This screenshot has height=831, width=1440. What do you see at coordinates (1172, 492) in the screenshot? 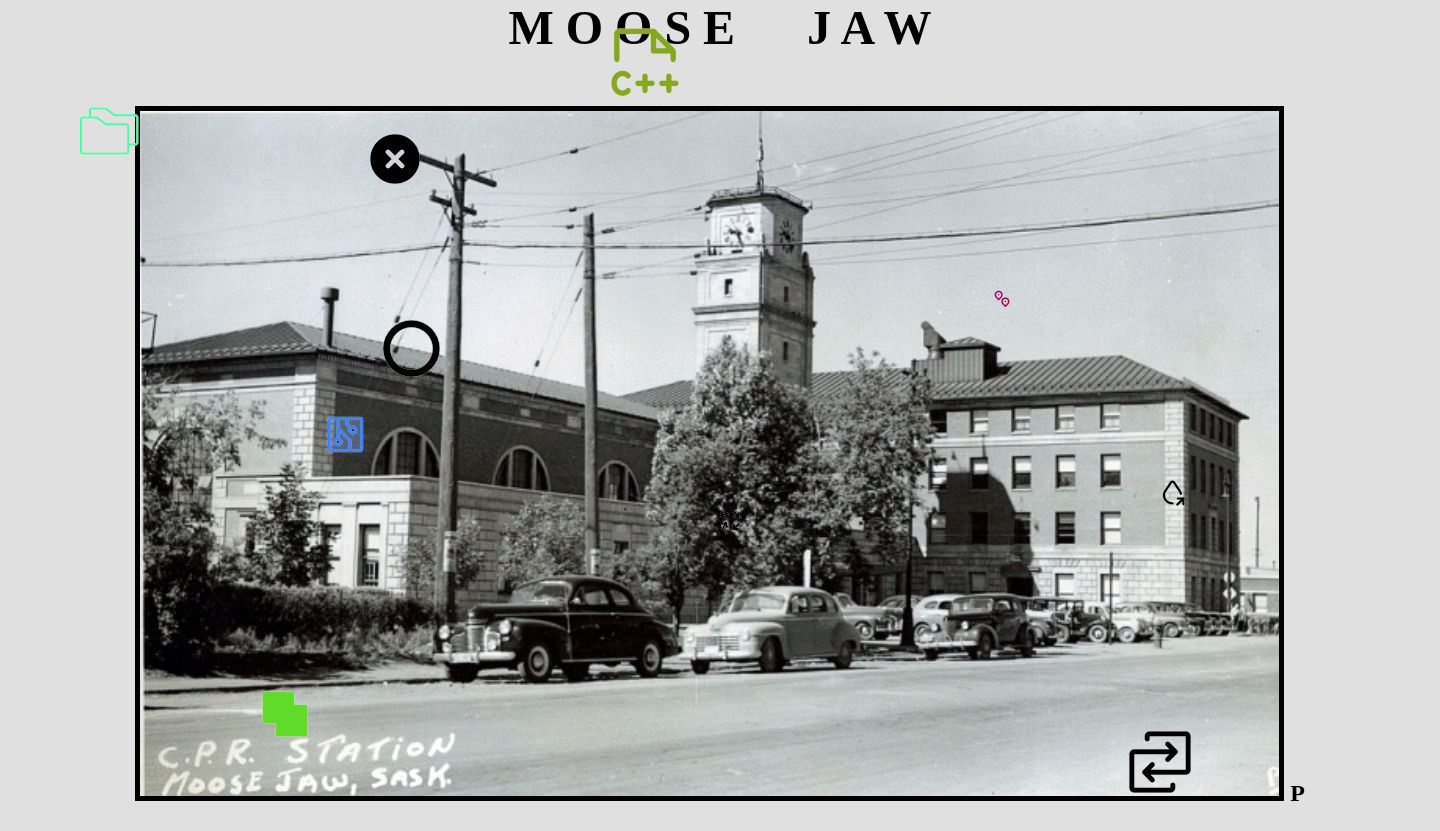
I see `share water usage or hydration data` at bounding box center [1172, 492].